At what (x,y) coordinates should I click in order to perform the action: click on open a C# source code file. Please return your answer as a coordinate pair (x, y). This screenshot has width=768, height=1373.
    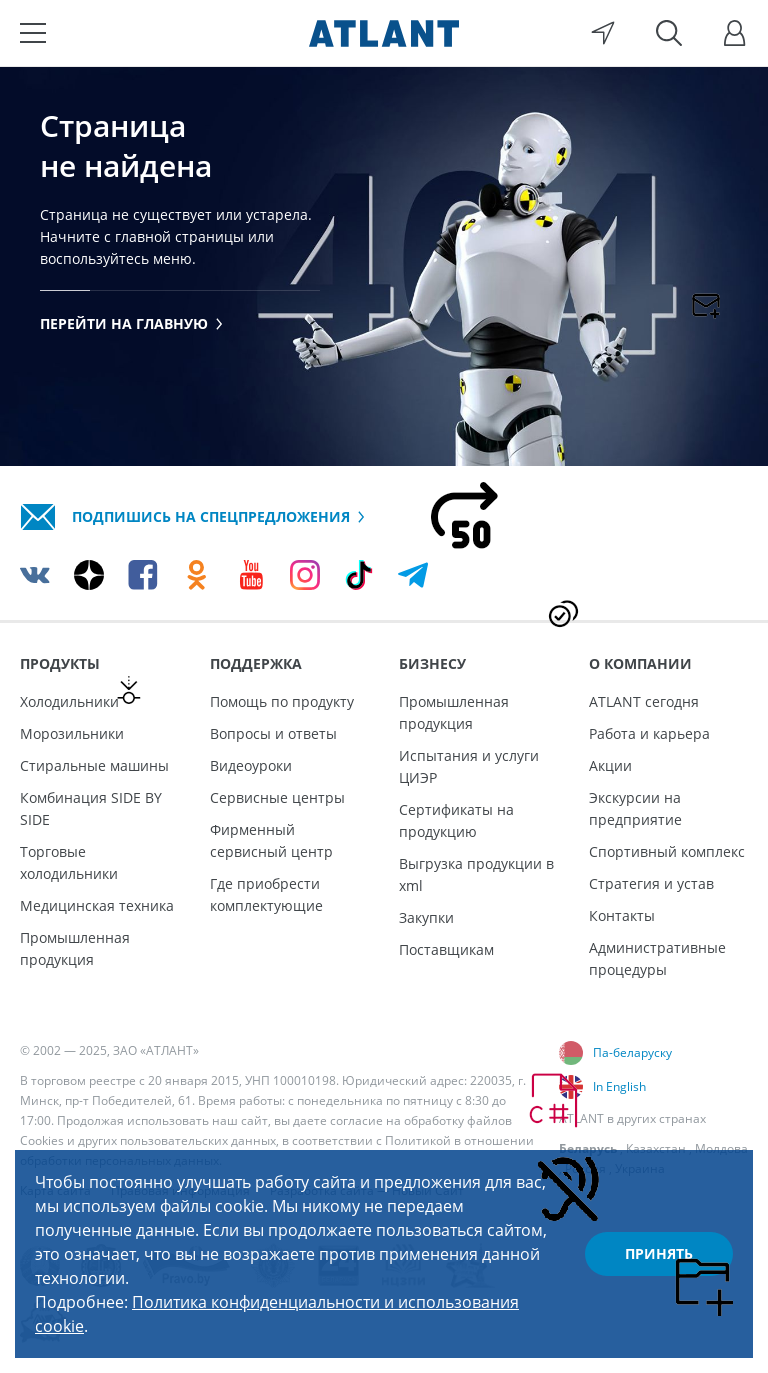
    Looking at the image, I should click on (554, 1100).